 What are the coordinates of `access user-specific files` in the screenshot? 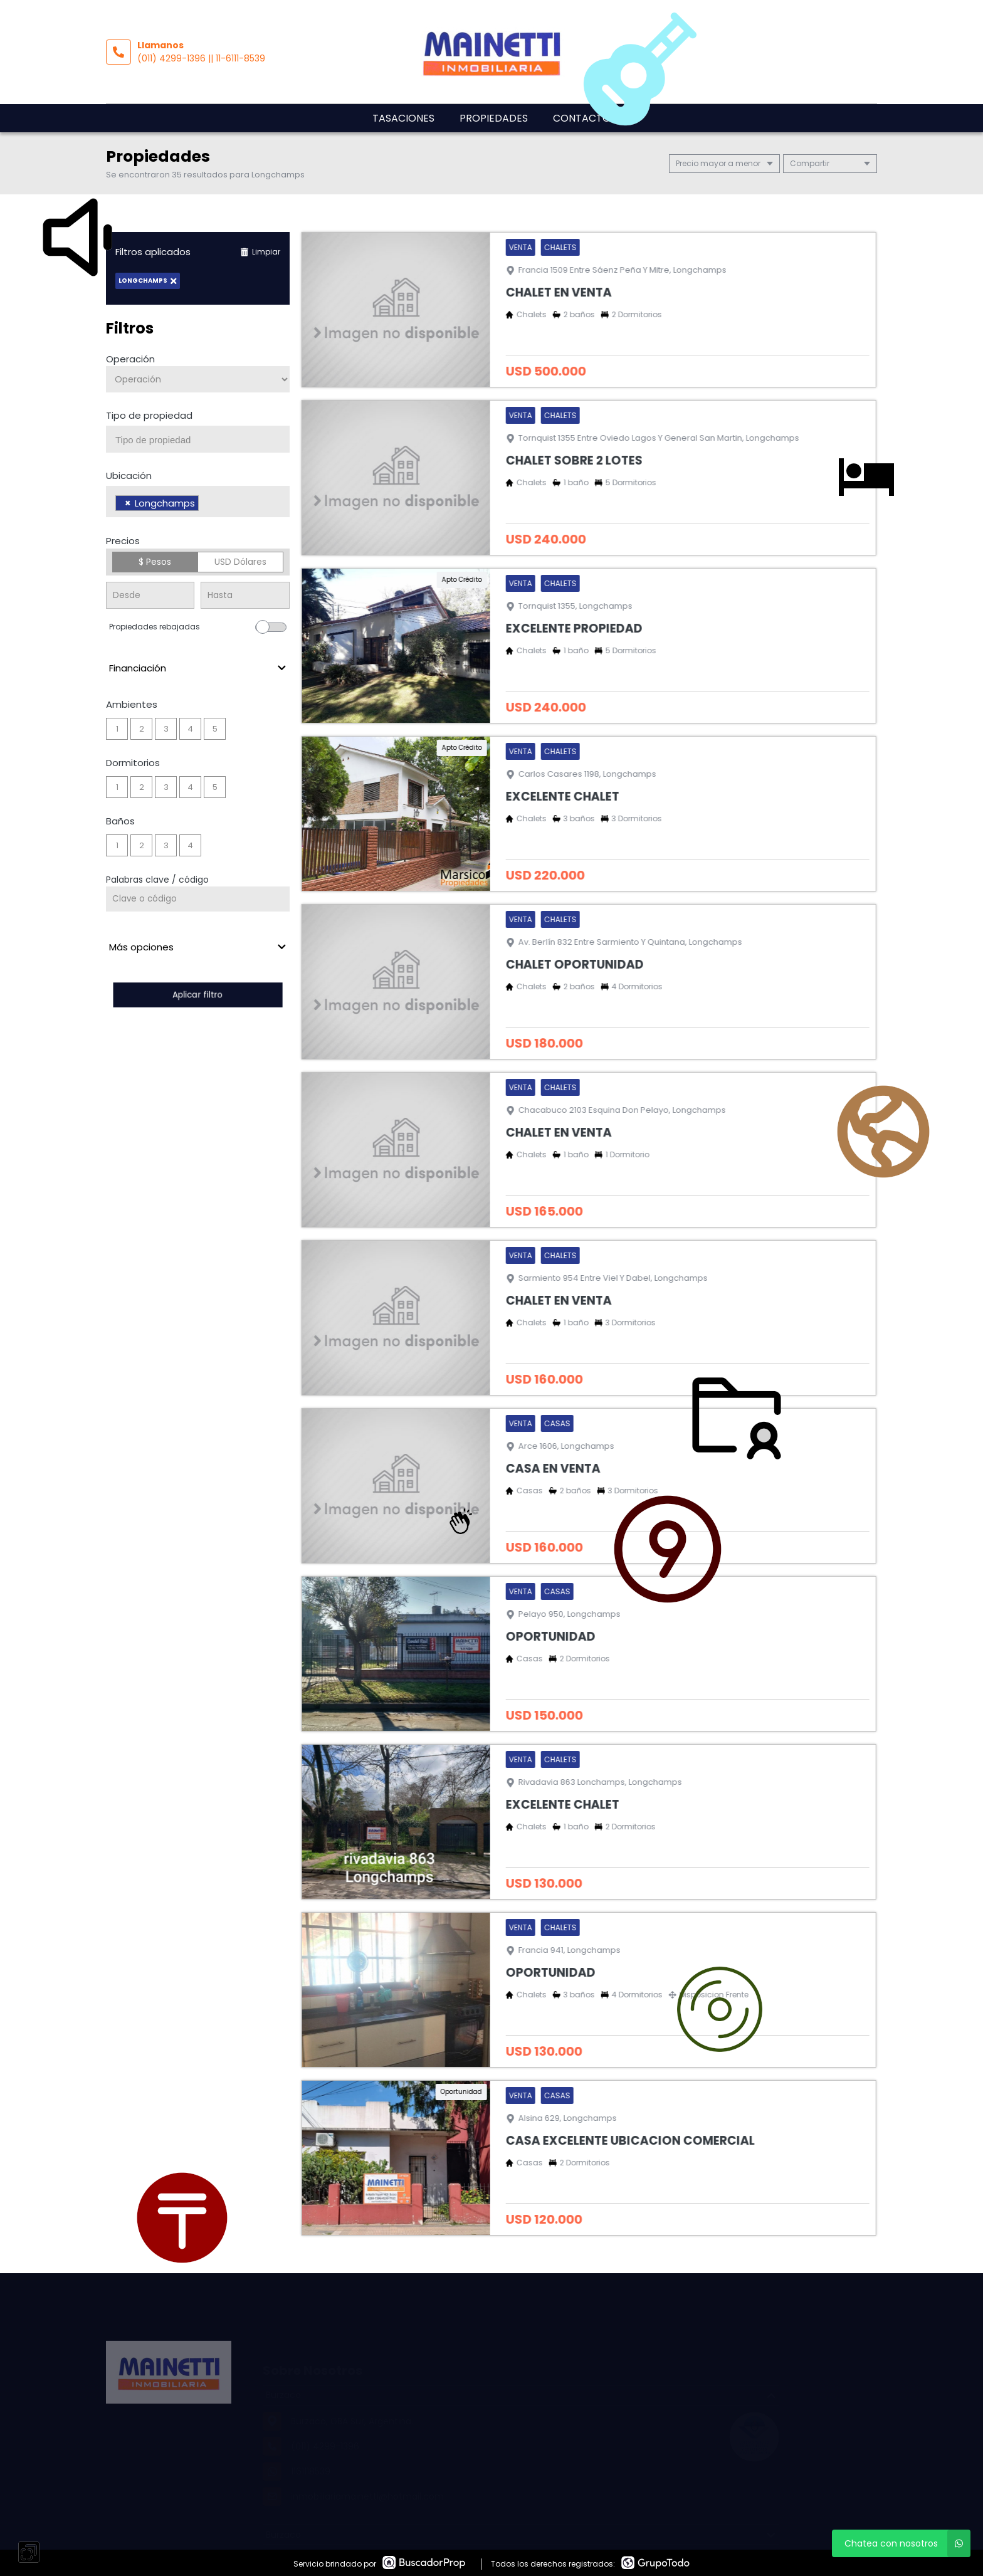 It's located at (737, 1415).